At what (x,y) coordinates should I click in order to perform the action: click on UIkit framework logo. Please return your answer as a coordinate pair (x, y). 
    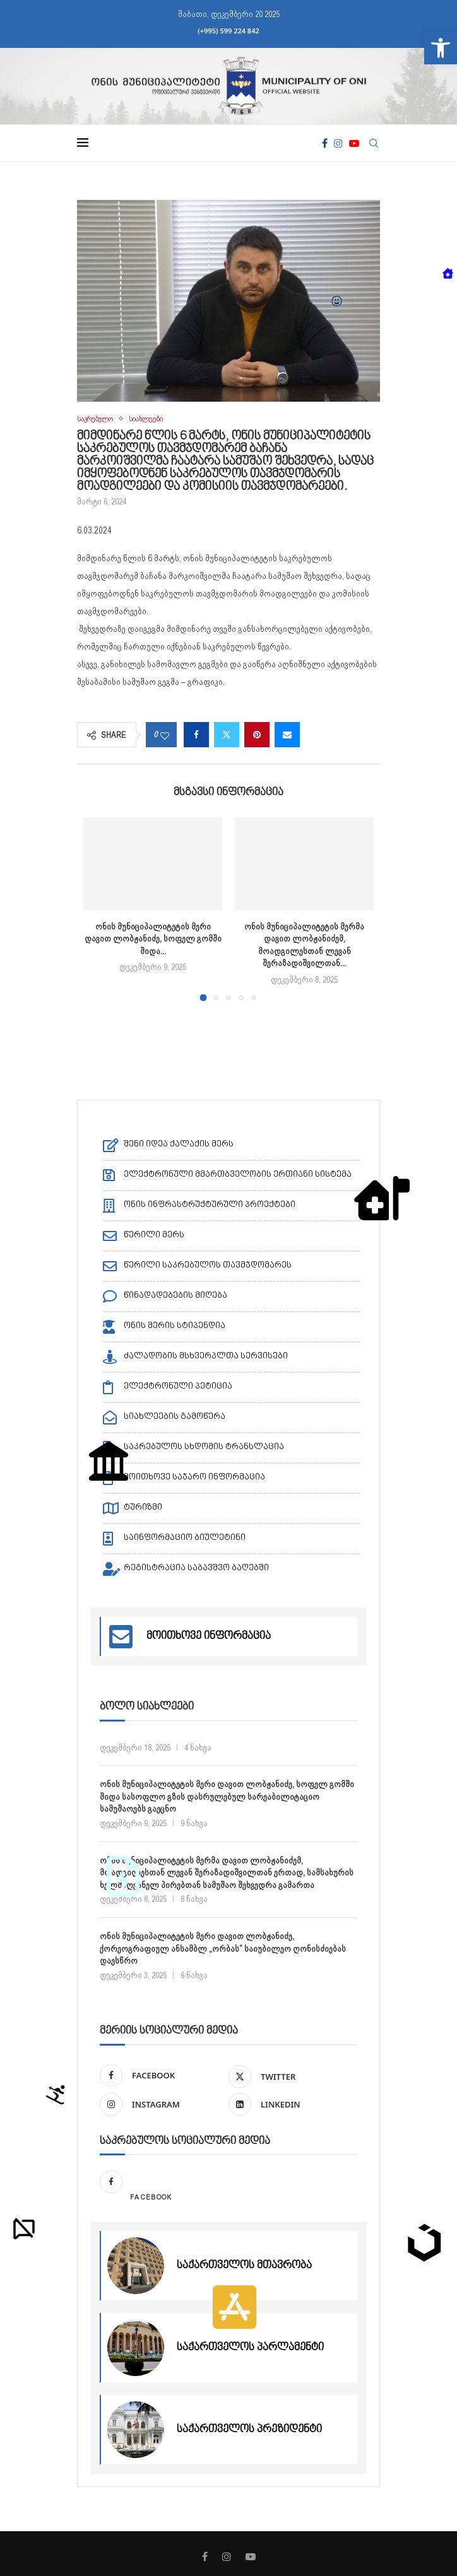
    Looking at the image, I should click on (424, 2242).